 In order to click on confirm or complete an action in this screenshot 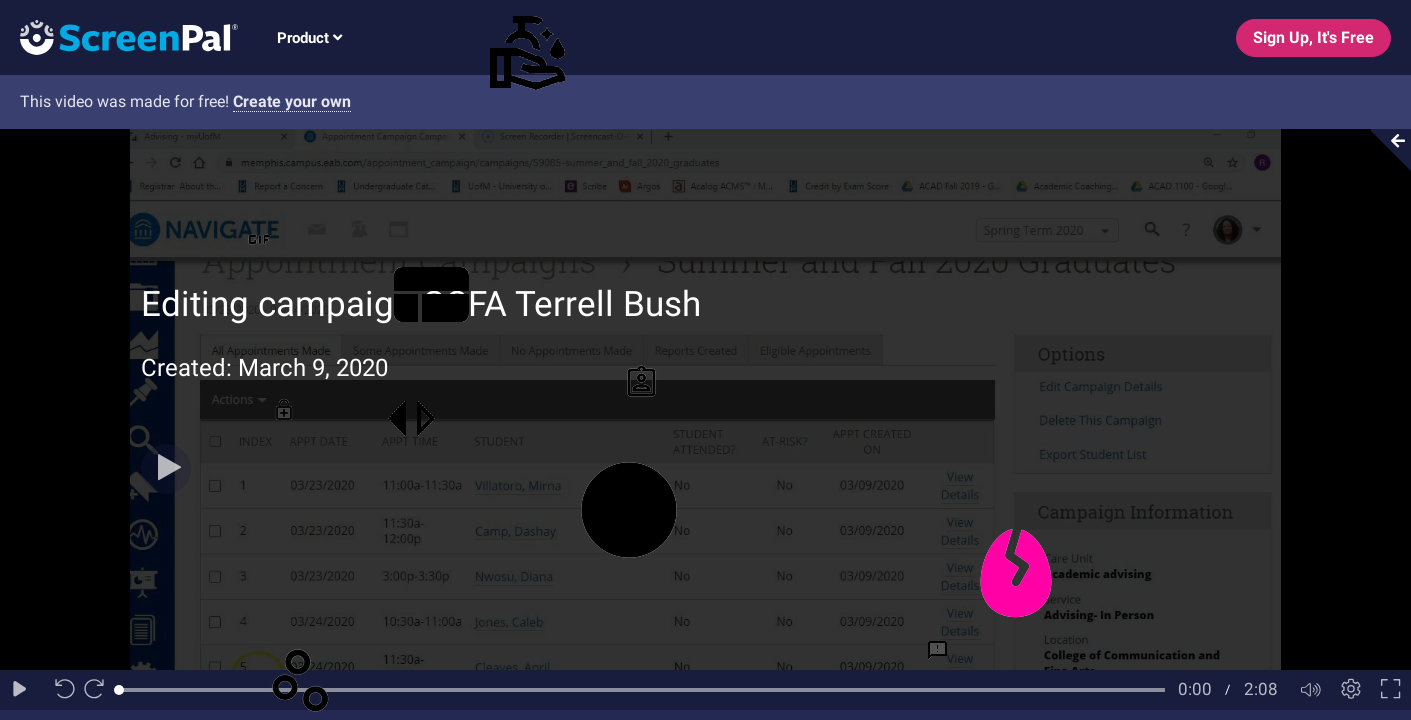, I will do `click(629, 510)`.